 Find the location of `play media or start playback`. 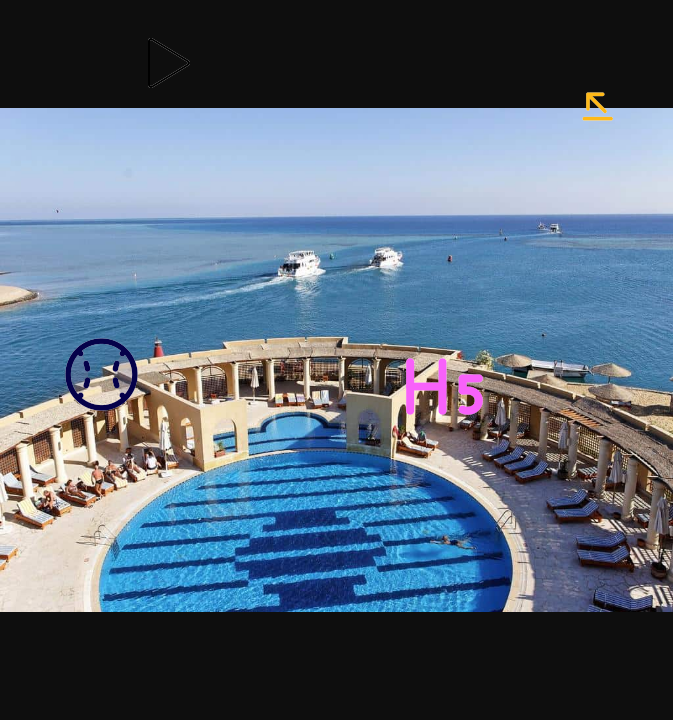

play media or start playback is located at coordinates (163, 63).